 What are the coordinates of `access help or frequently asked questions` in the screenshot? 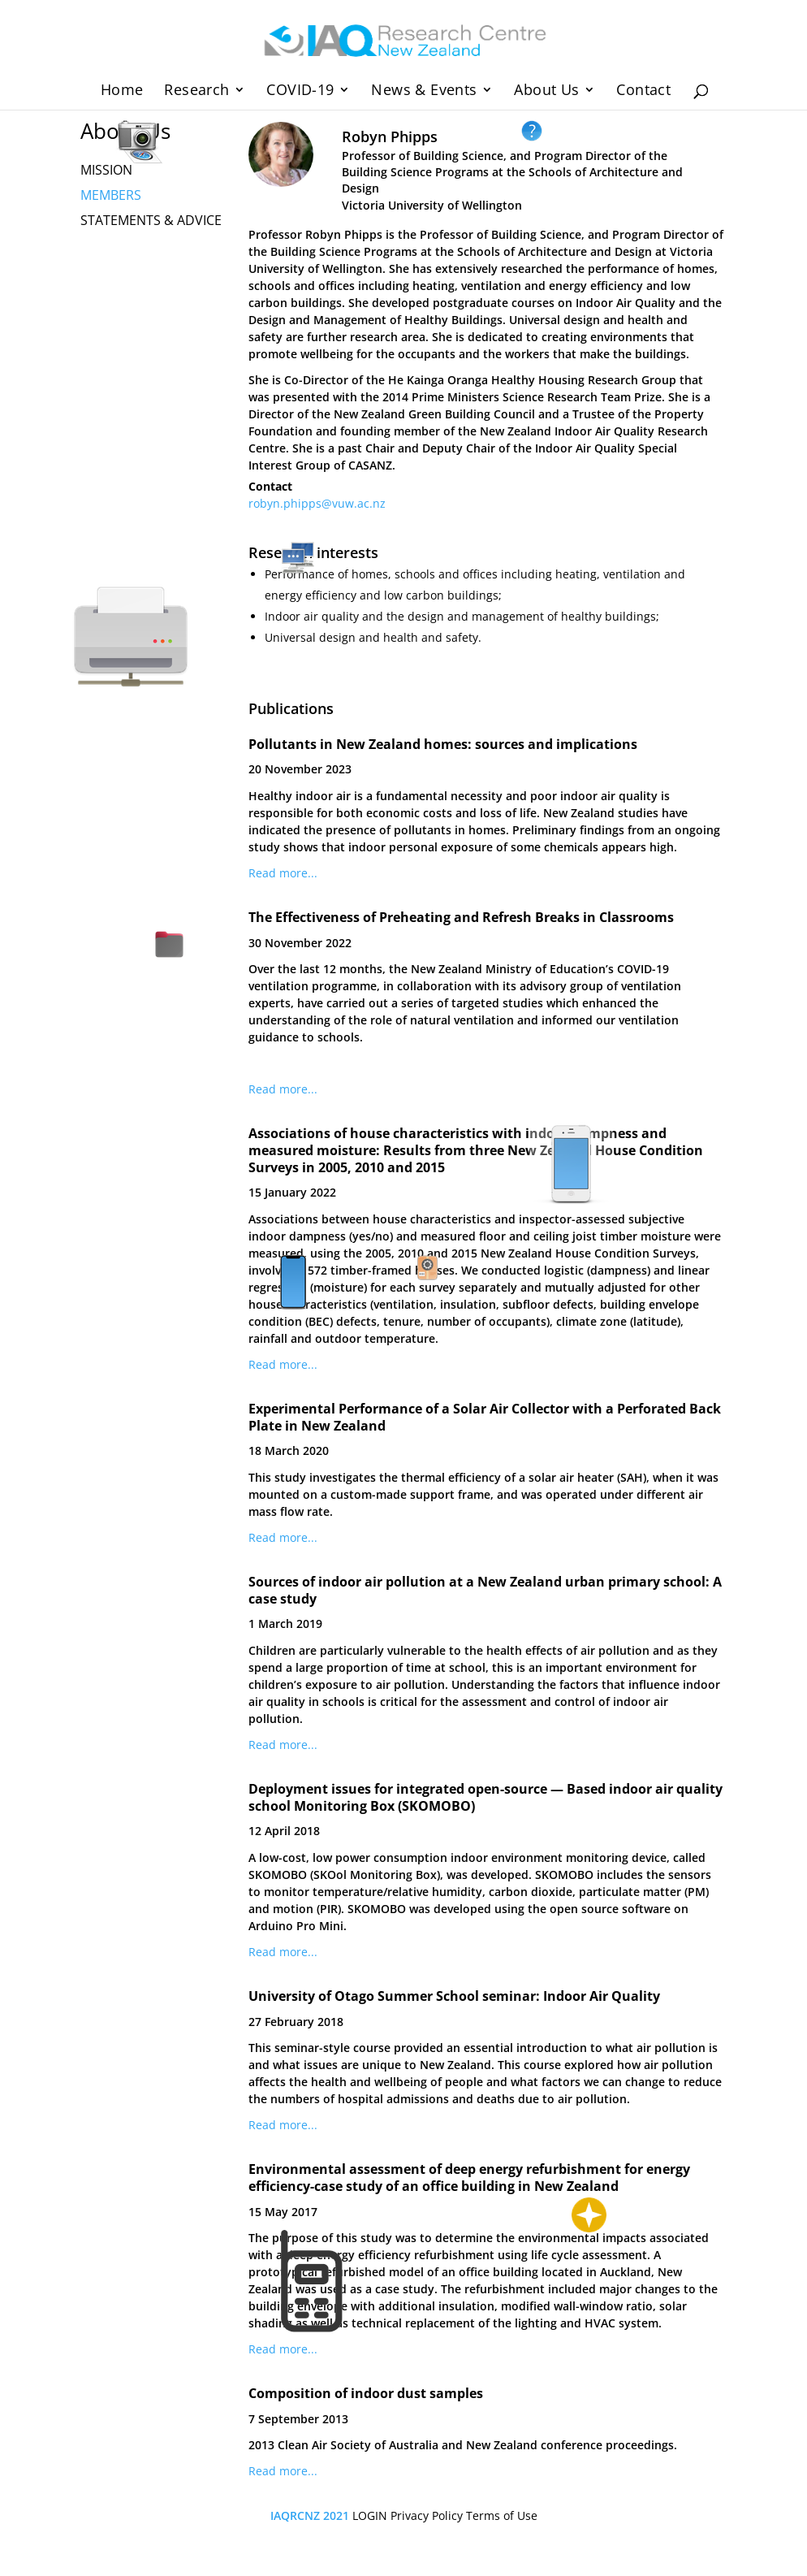 It's located at (532, 131).